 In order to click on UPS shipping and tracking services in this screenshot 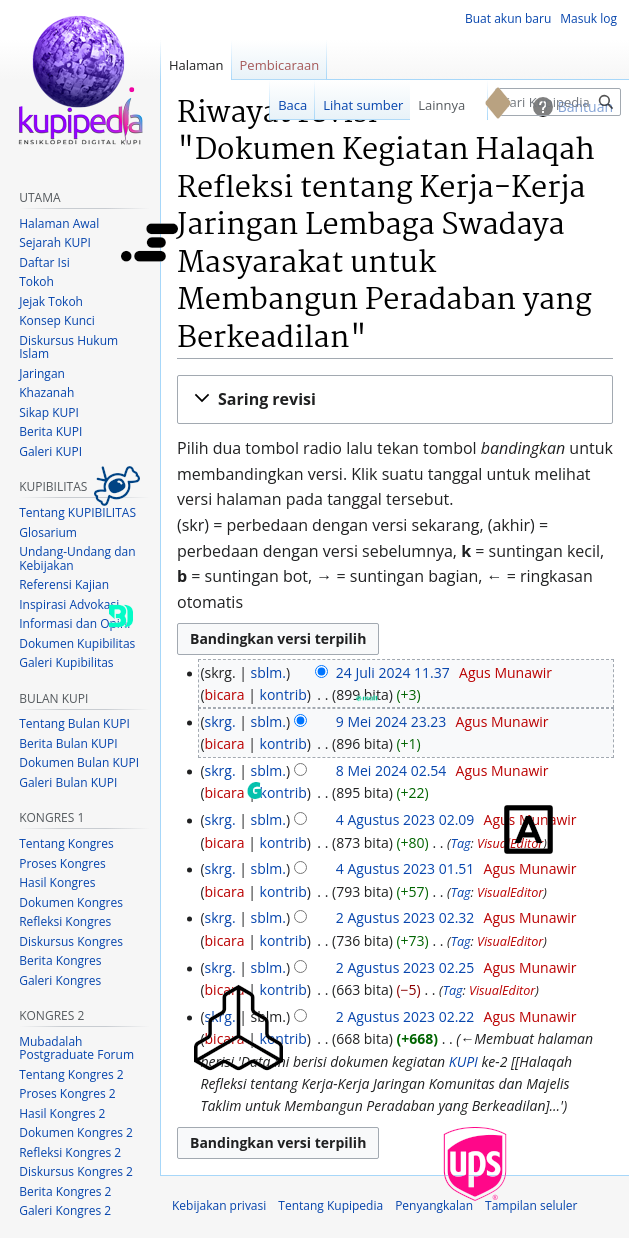, I will do `click(475, 1164)`.